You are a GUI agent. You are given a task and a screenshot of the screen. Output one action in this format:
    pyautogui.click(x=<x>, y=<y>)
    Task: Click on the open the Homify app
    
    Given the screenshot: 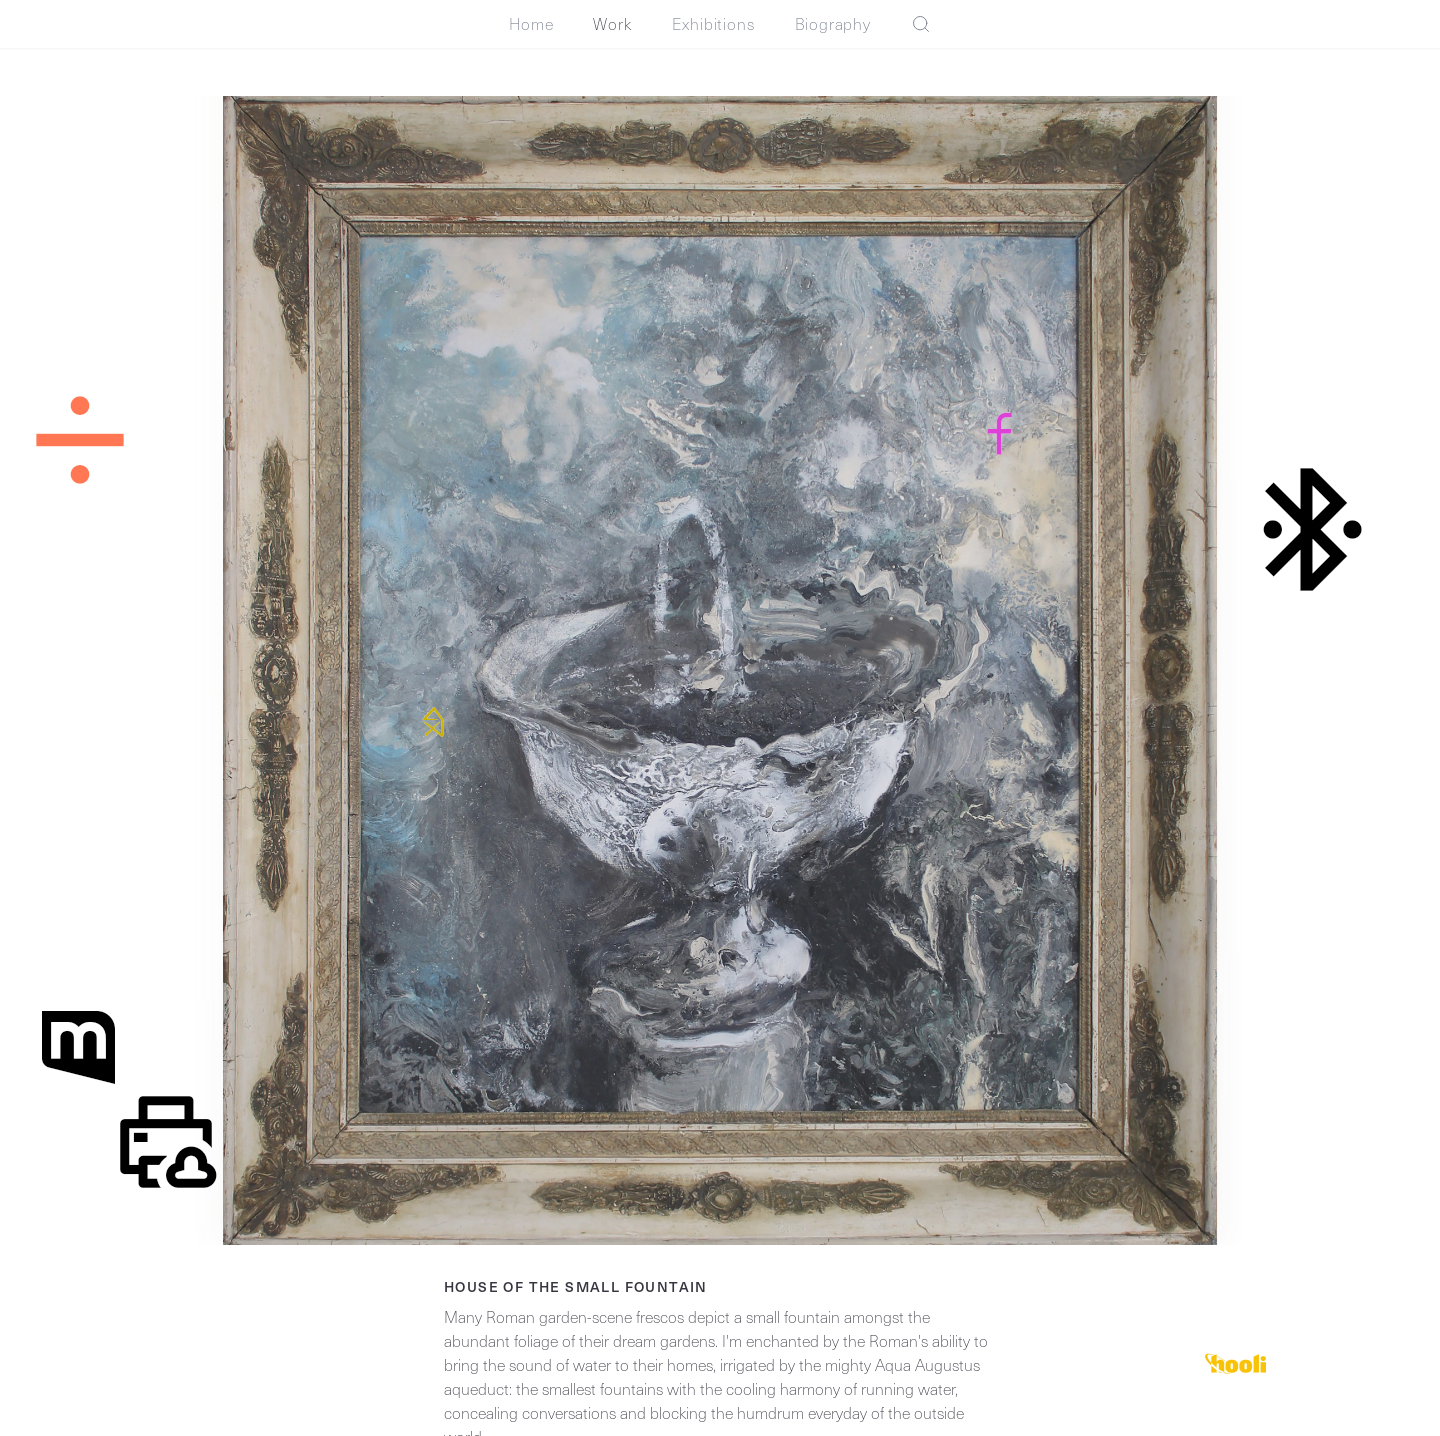 What is the action you would take?
    pyautogui.click(x=433, y=722)
    